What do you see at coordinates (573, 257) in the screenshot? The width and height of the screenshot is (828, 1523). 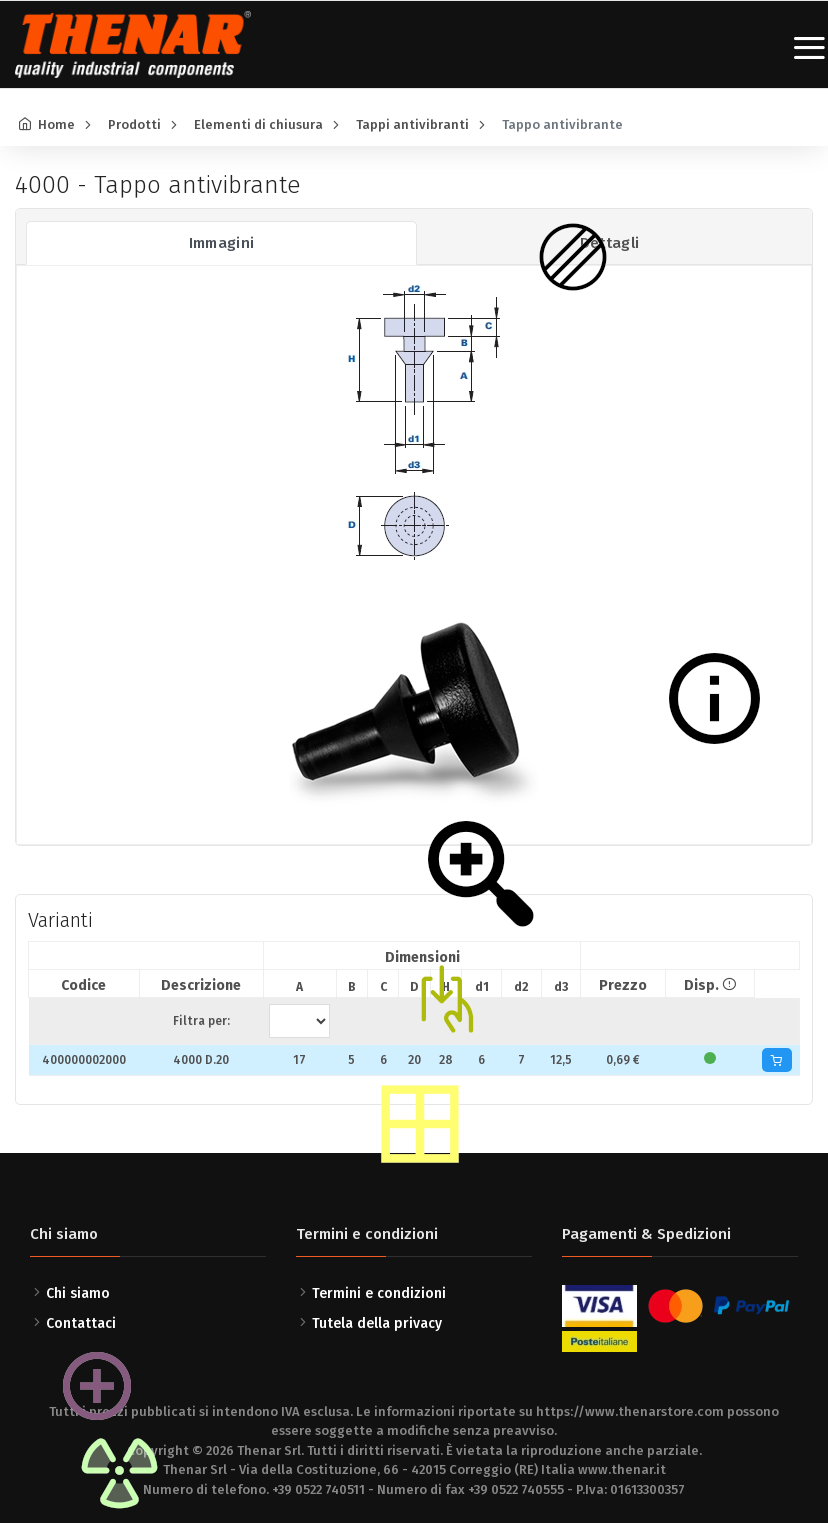 I see `indicates a restricted or prohibited action` at bounding box center [573, 257].